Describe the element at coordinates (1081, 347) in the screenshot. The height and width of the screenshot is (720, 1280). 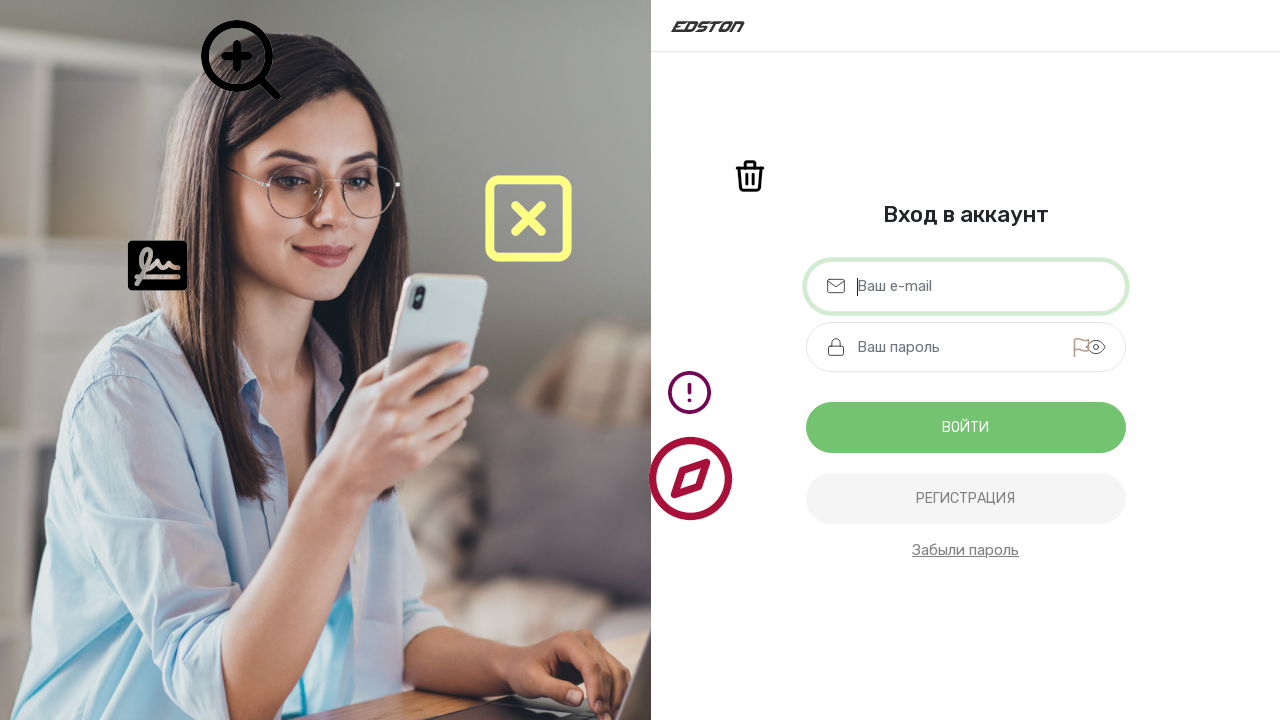
I see `flag or report content` at that location.